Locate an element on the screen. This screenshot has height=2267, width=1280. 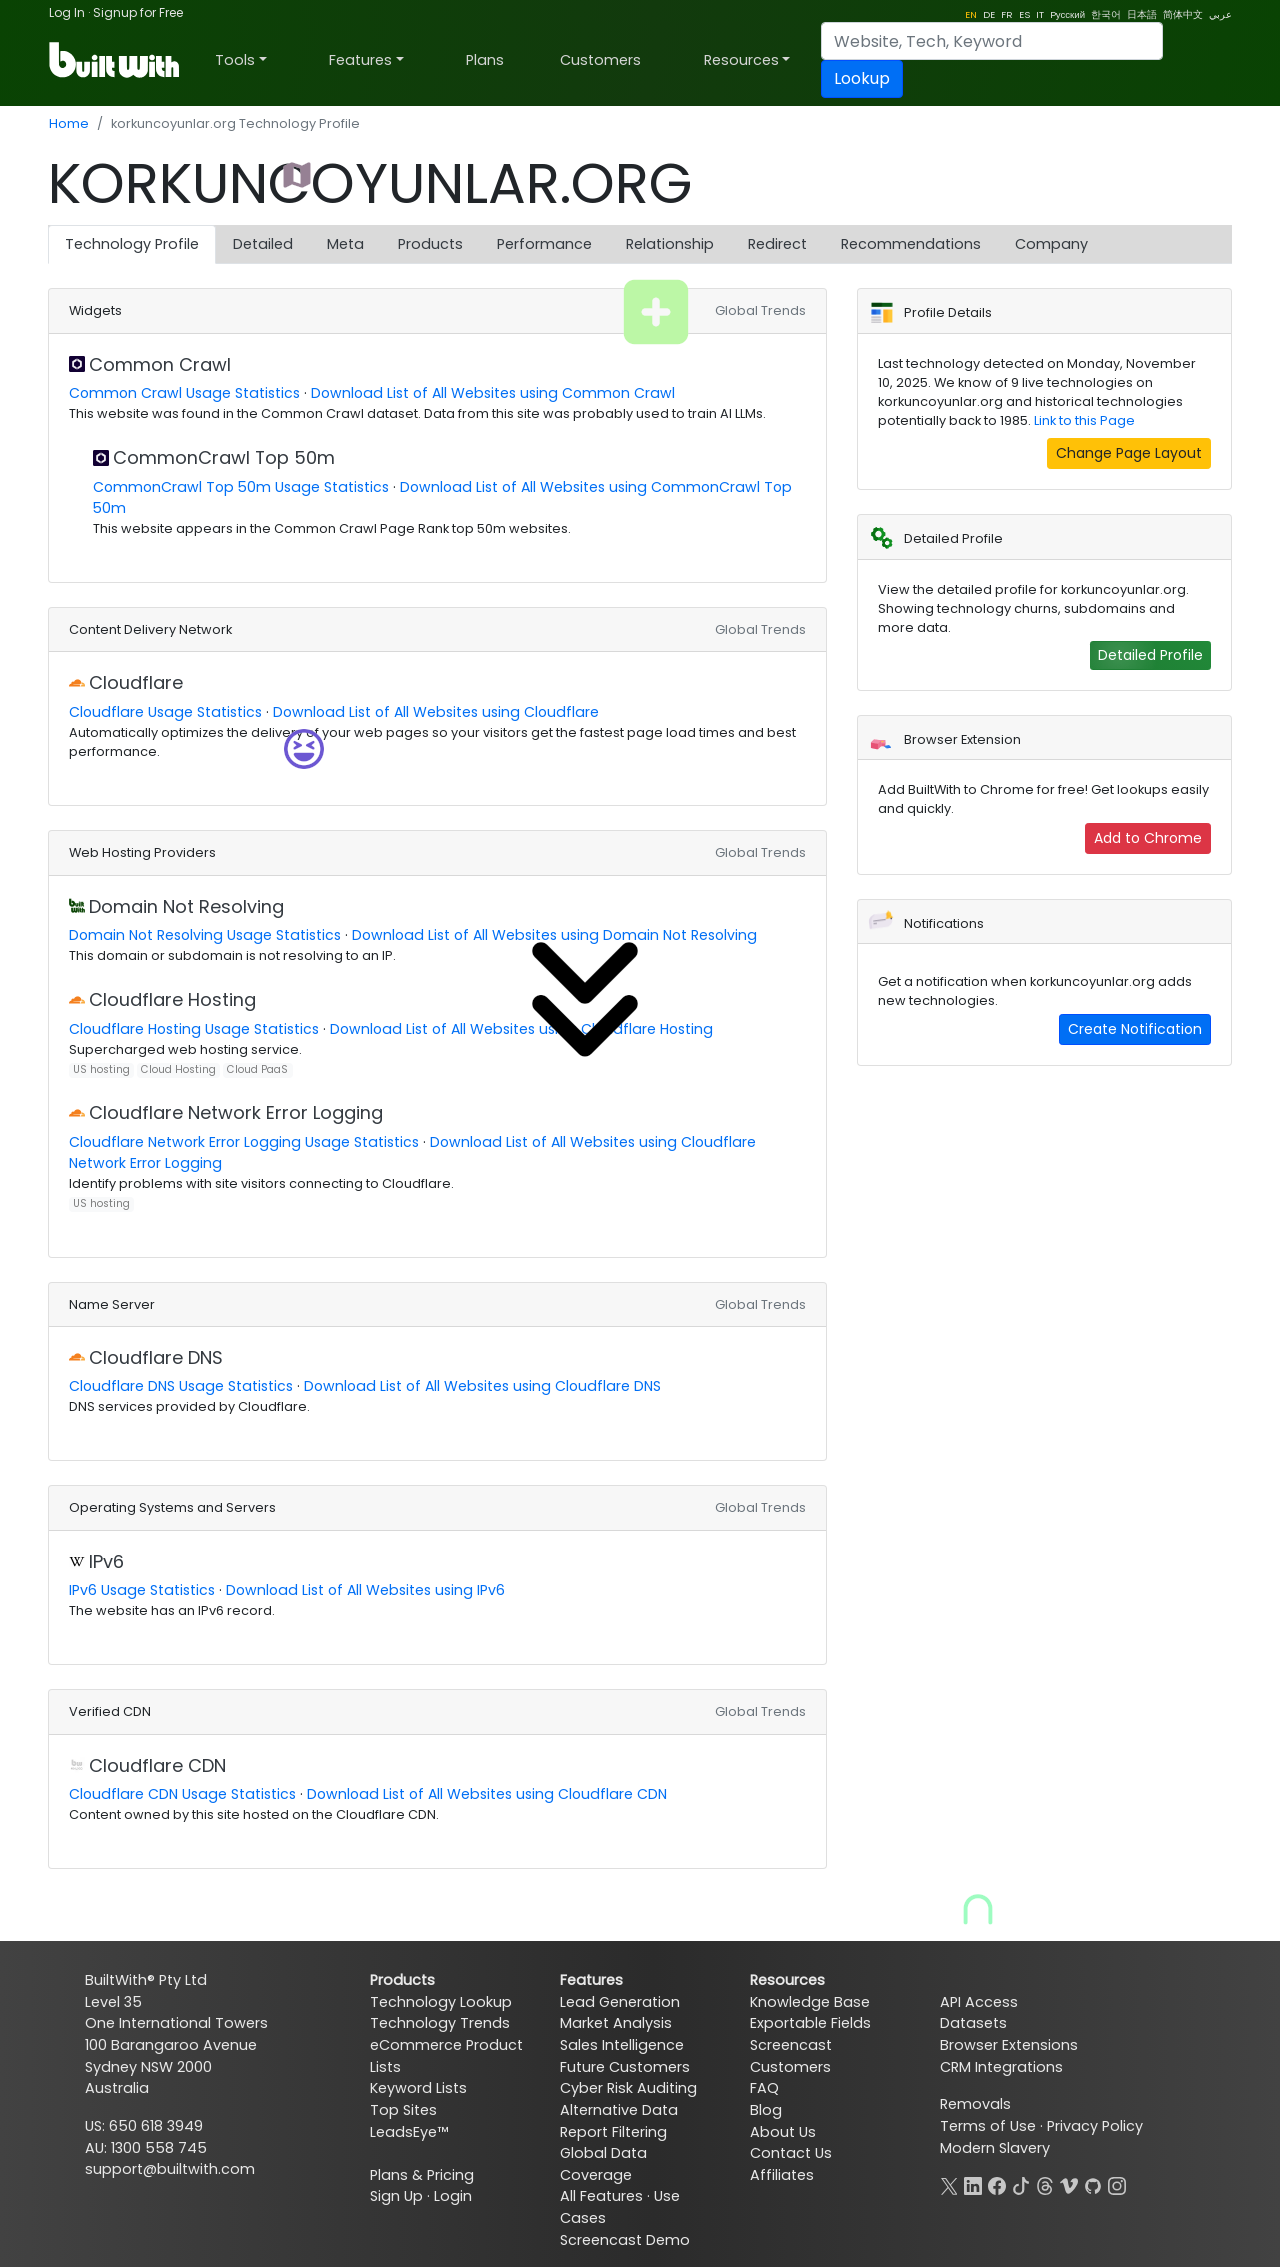
view map is located at coordinates (297, 175).